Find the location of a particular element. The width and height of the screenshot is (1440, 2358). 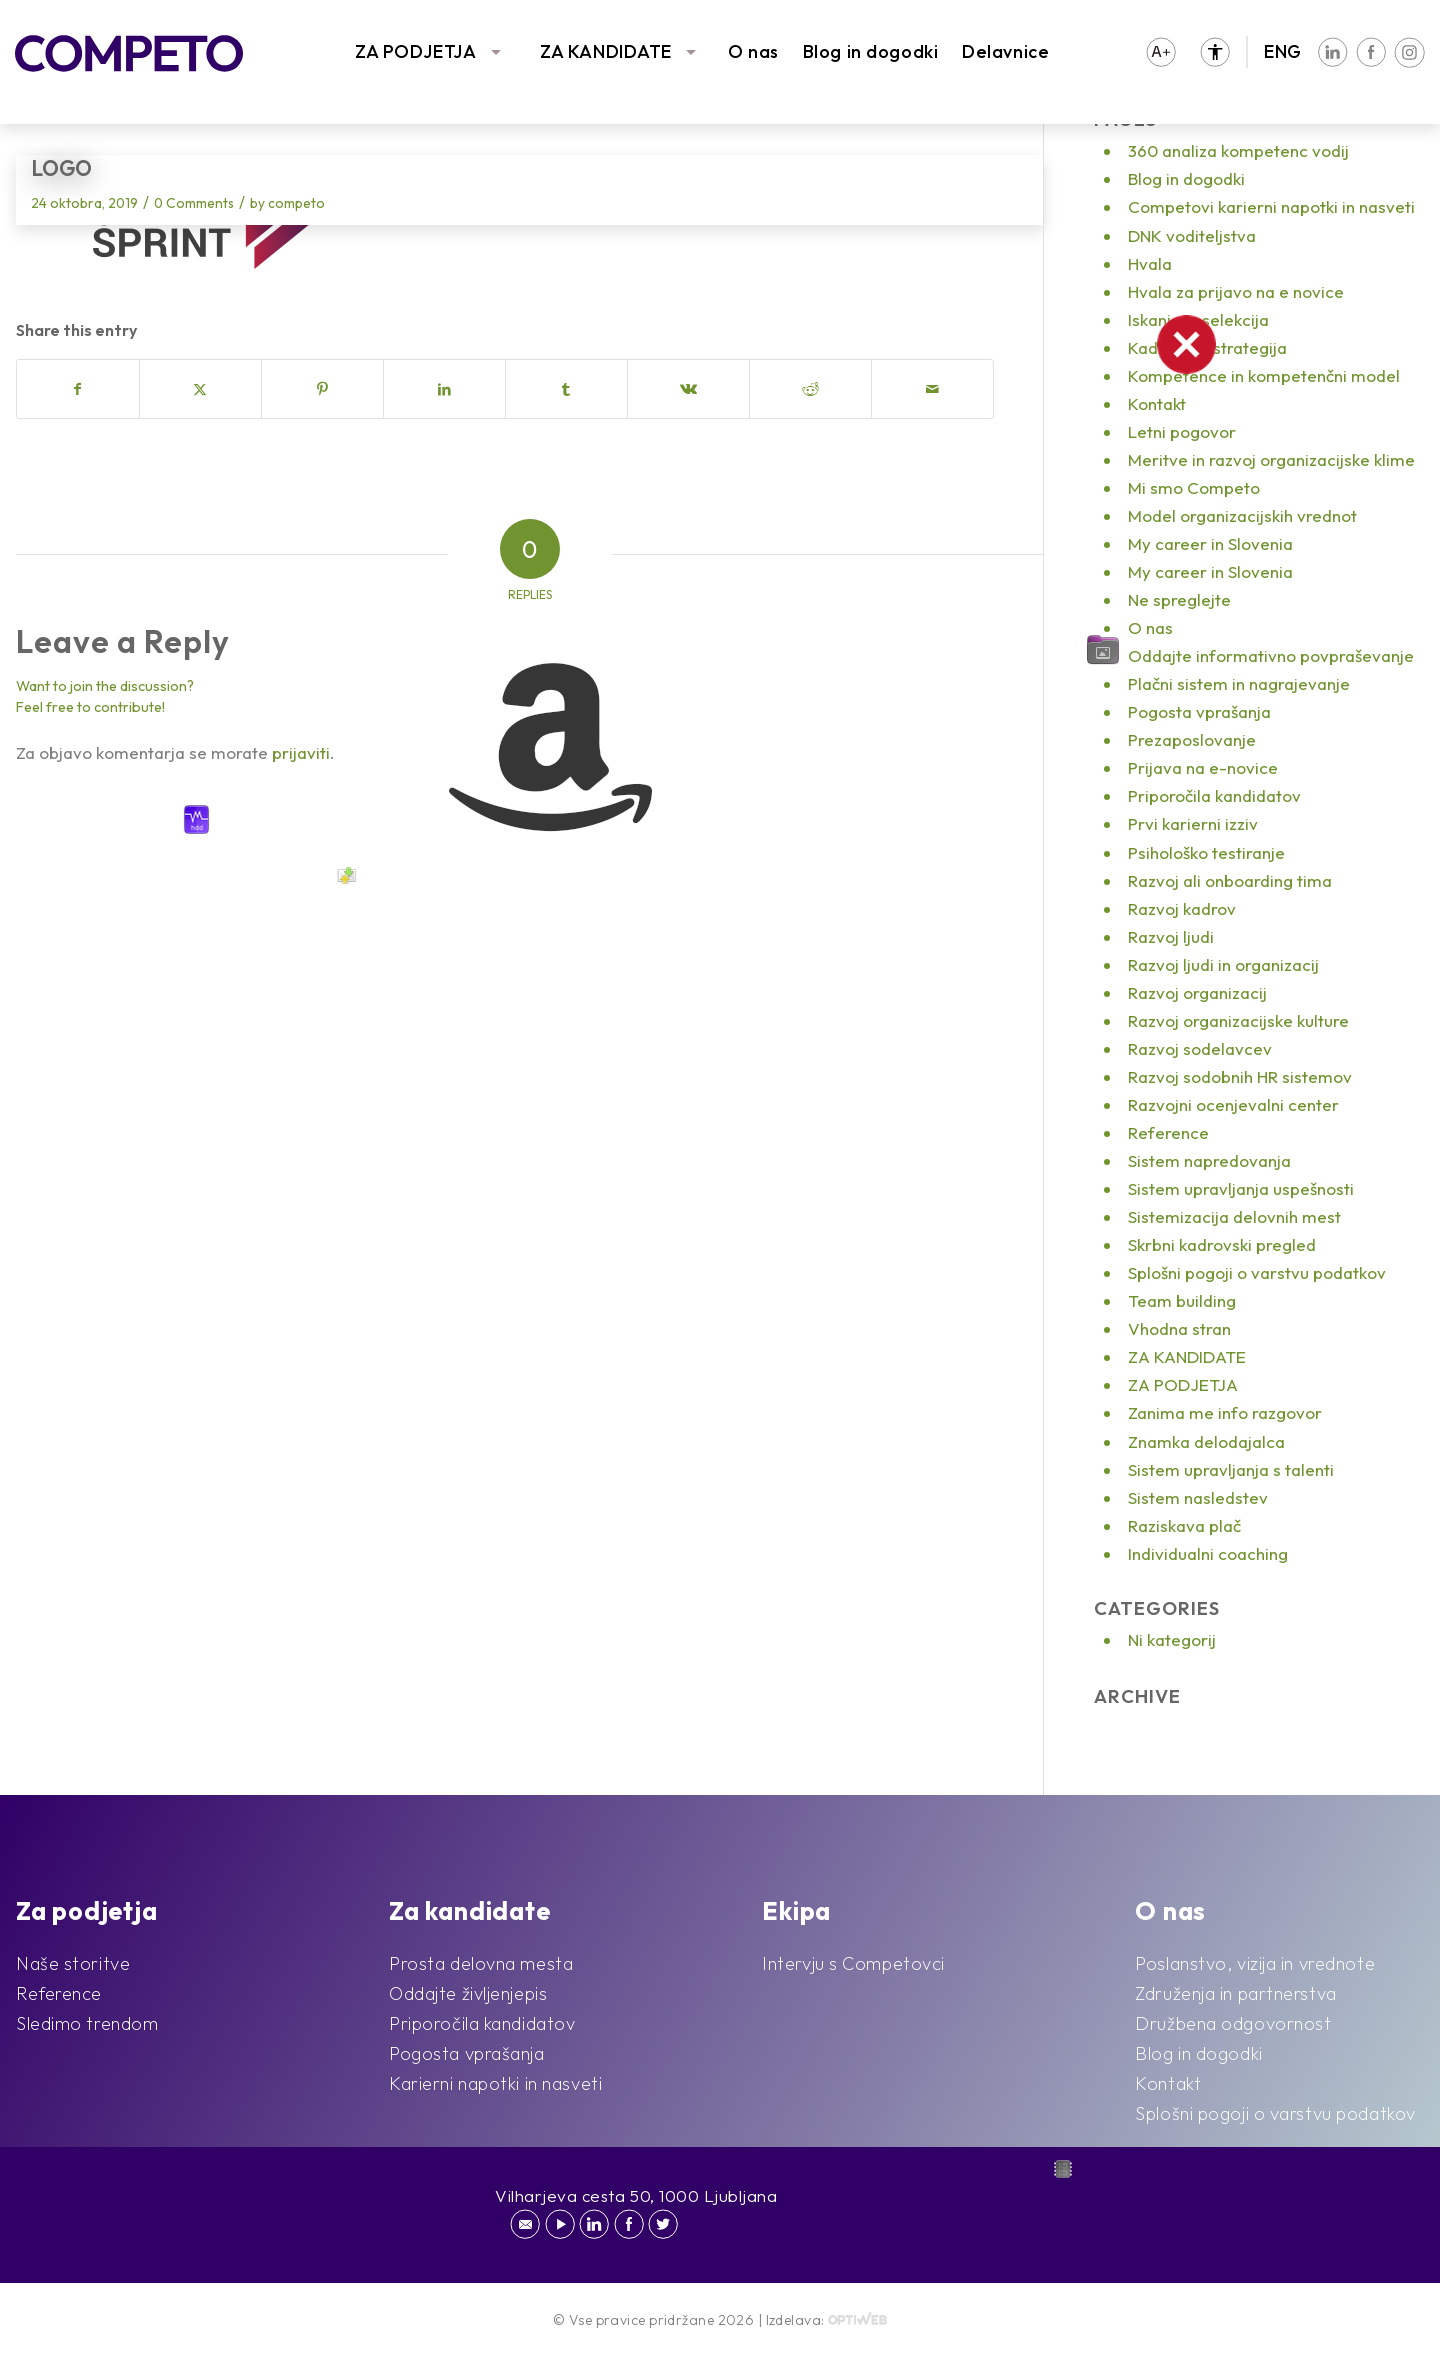

sync incoming and outgoing mail is located at coordinates (346, 876).